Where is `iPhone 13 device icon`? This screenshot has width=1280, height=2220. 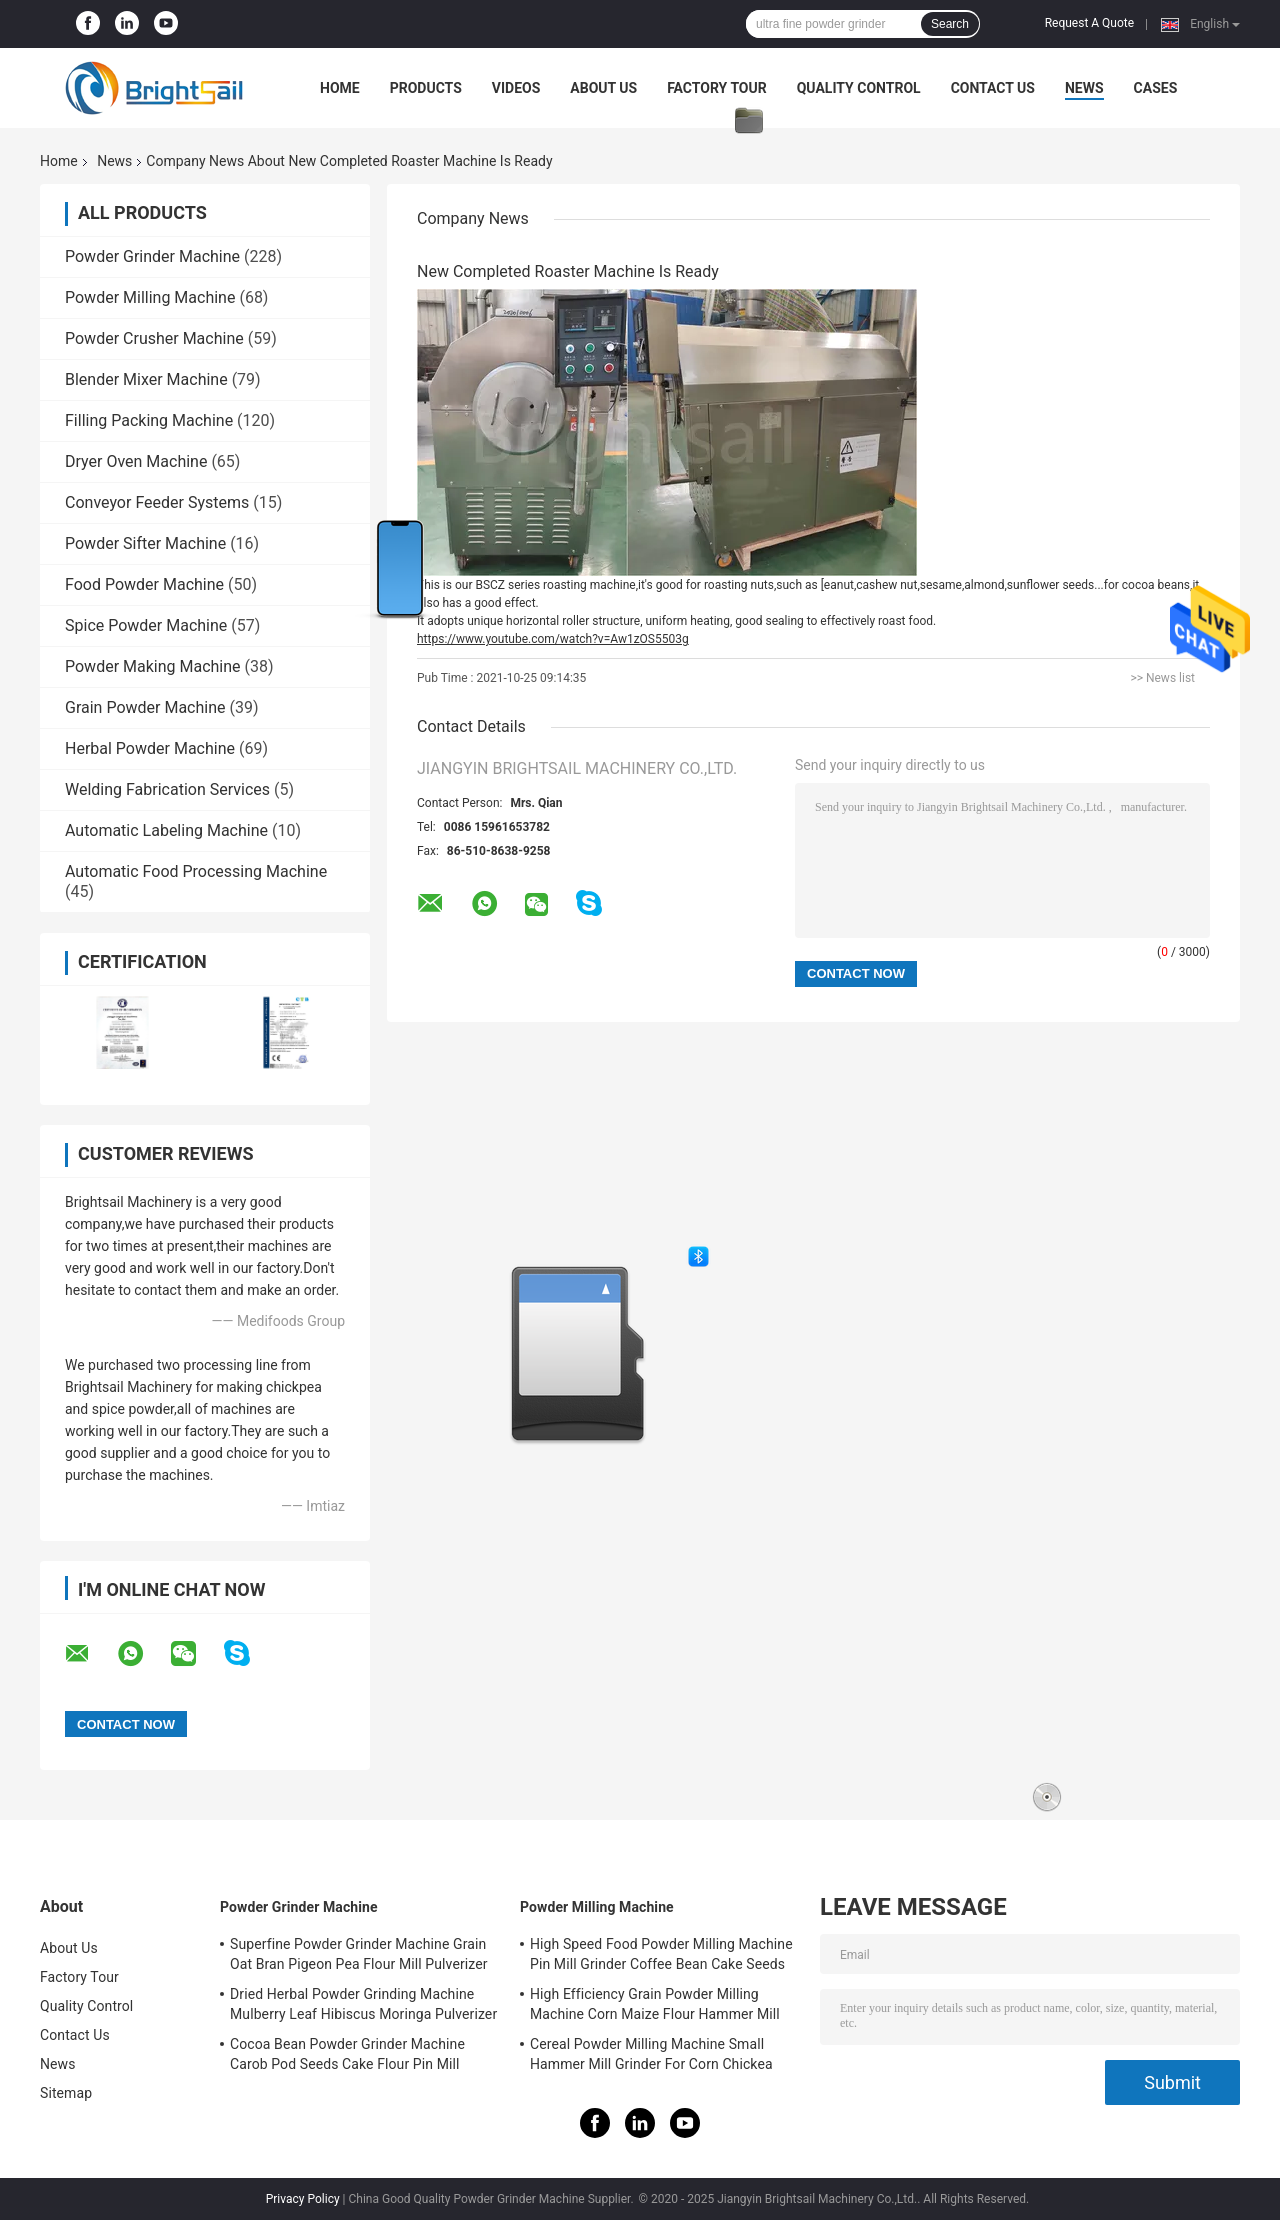 iPhone 13 device icon is located at coordinates (400, 570).